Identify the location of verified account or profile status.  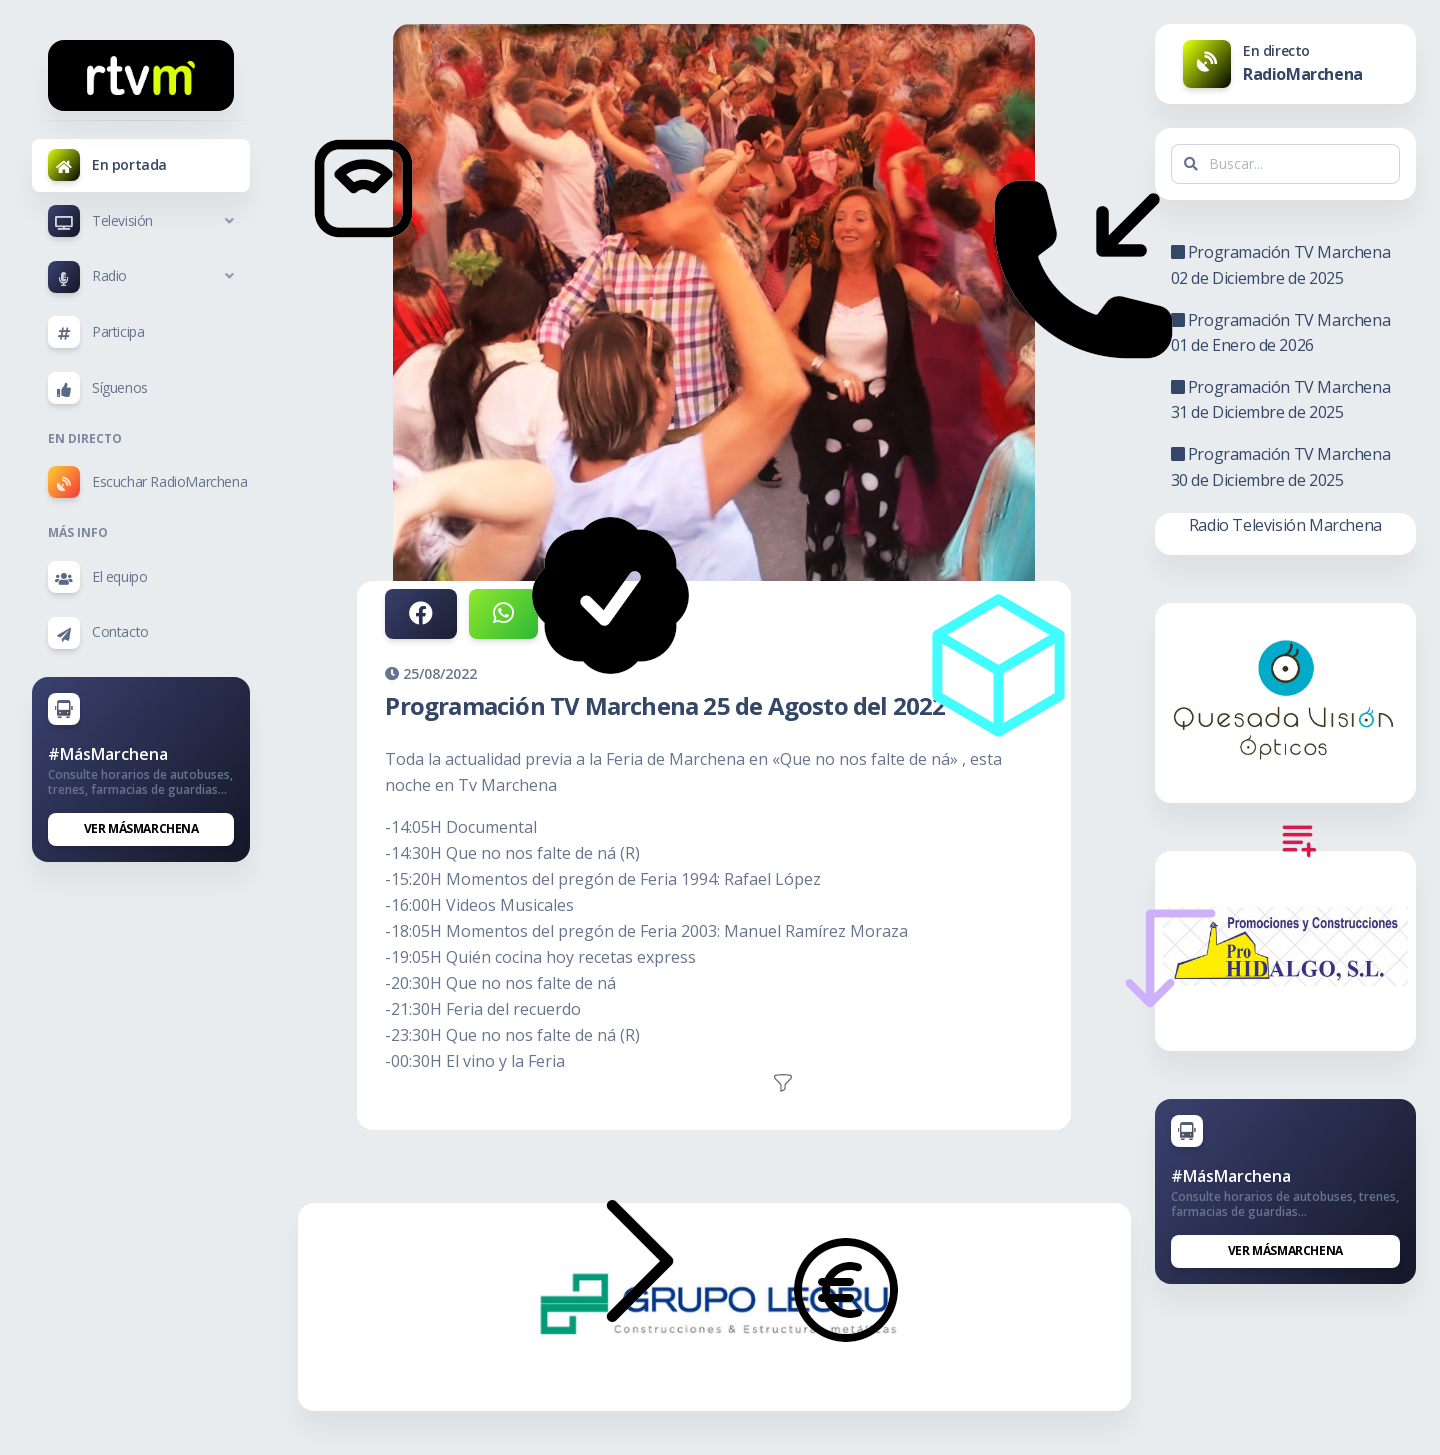
(610, 595).